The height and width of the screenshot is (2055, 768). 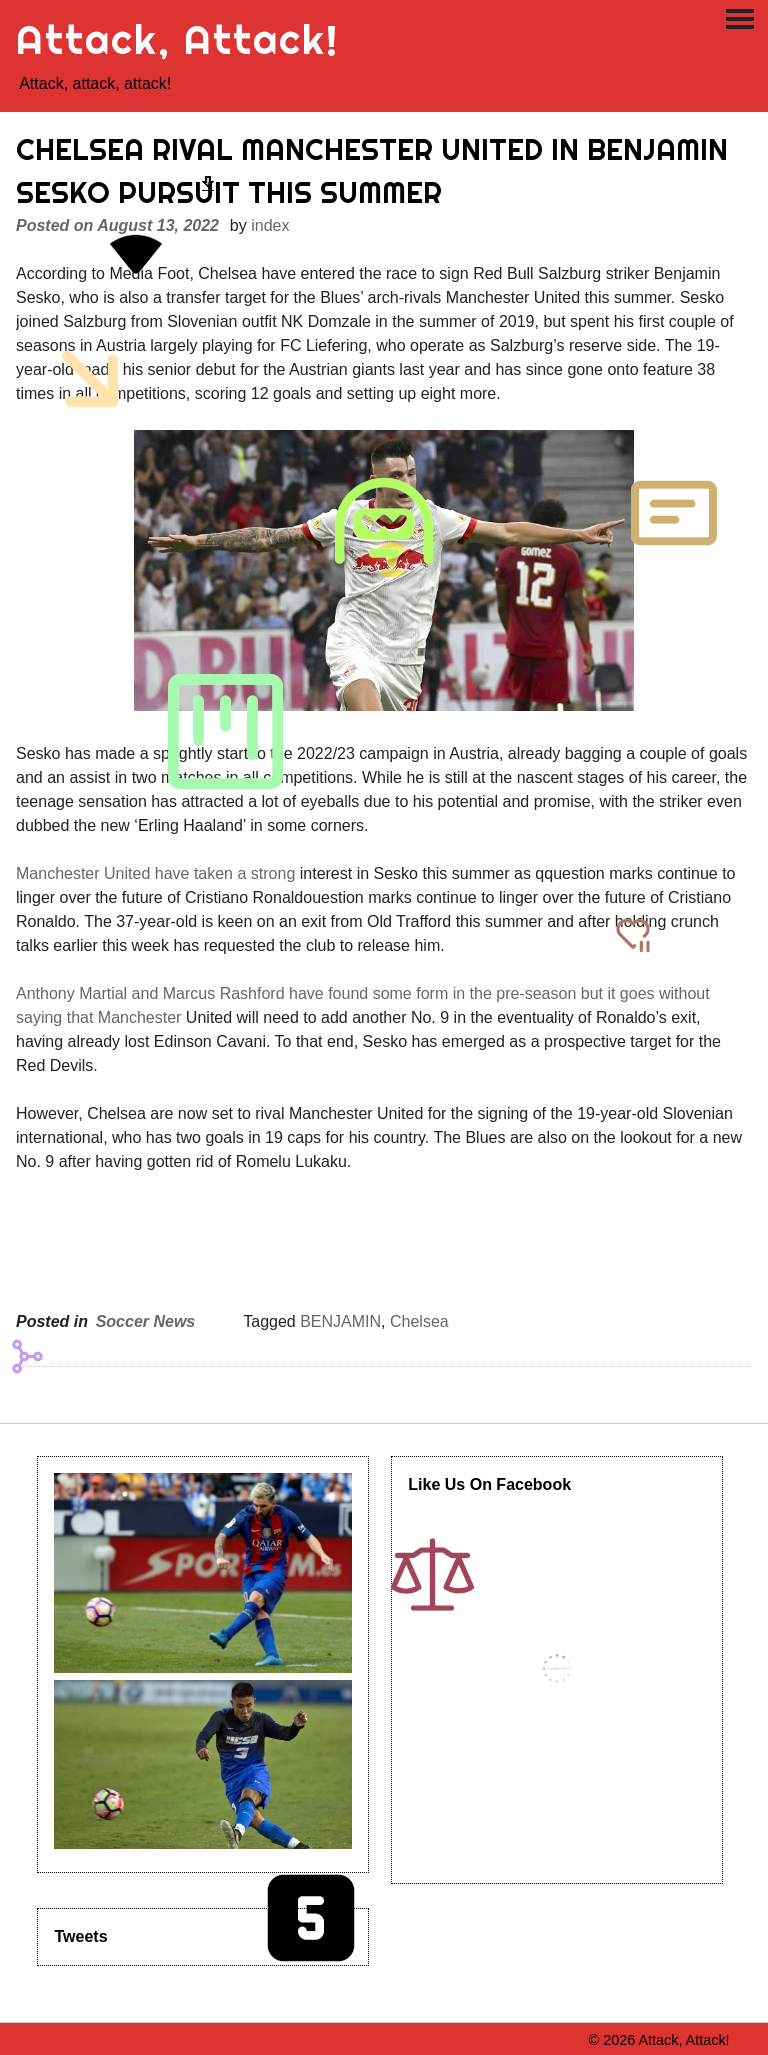 What do you see at coordinates (136, 255) in the screenshot?
I see `indicates full wifi signal strength` at bounding box center [136, 255].